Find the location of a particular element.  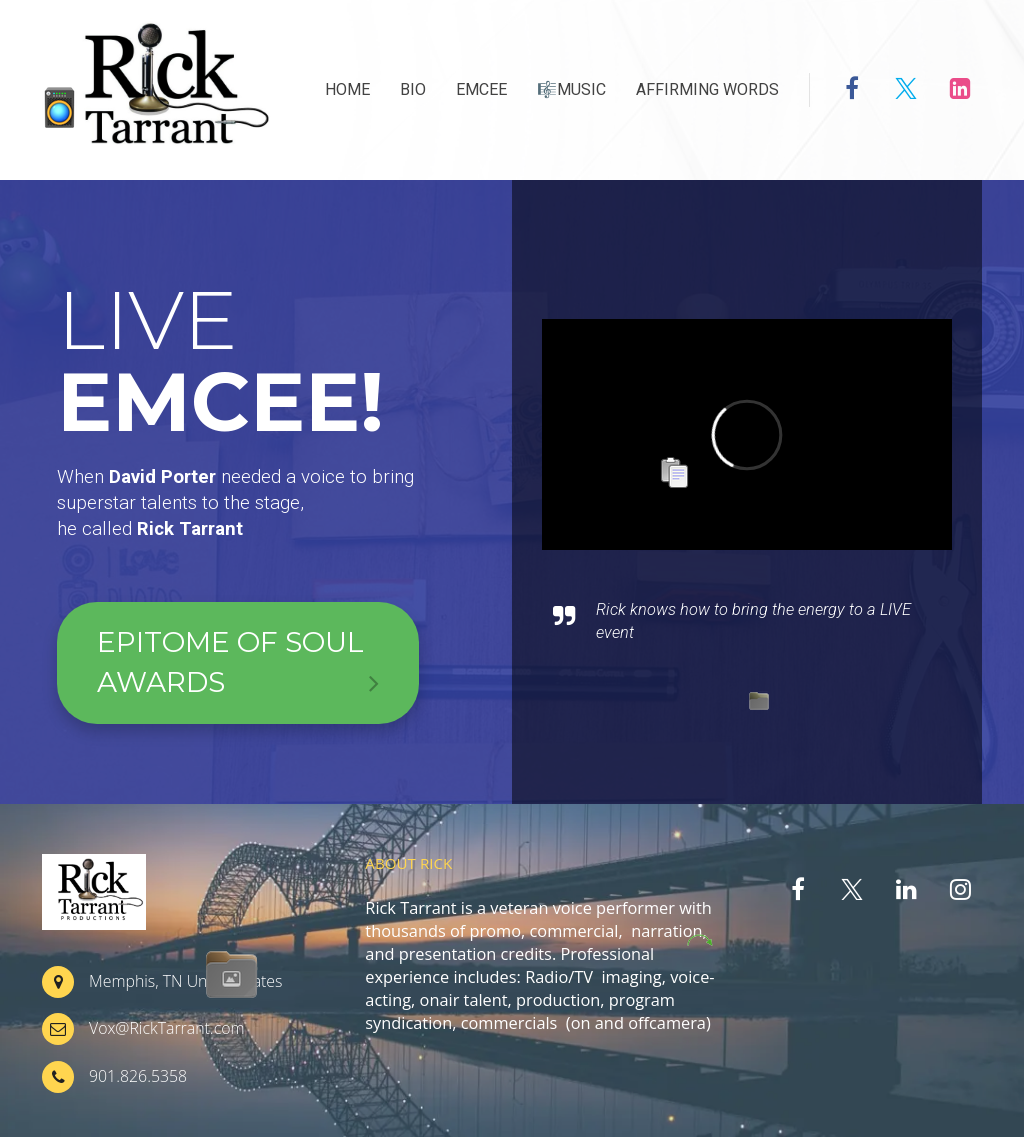

redo the last undone action is located at coordinates (700, 940).